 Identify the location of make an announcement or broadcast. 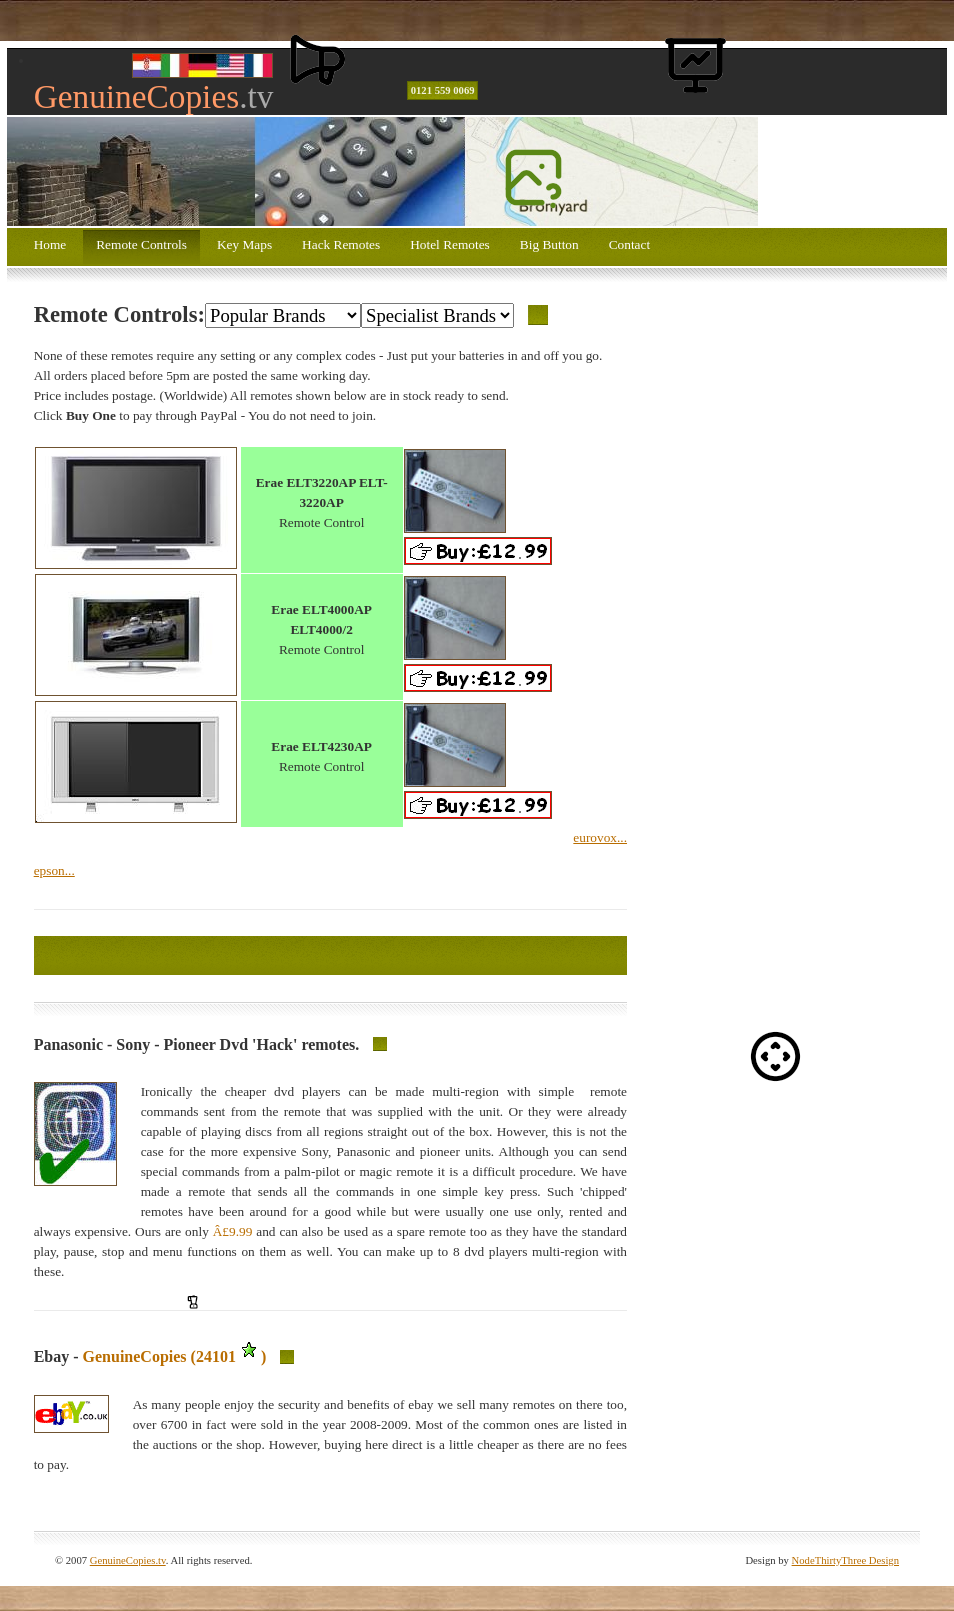
(315, 61).